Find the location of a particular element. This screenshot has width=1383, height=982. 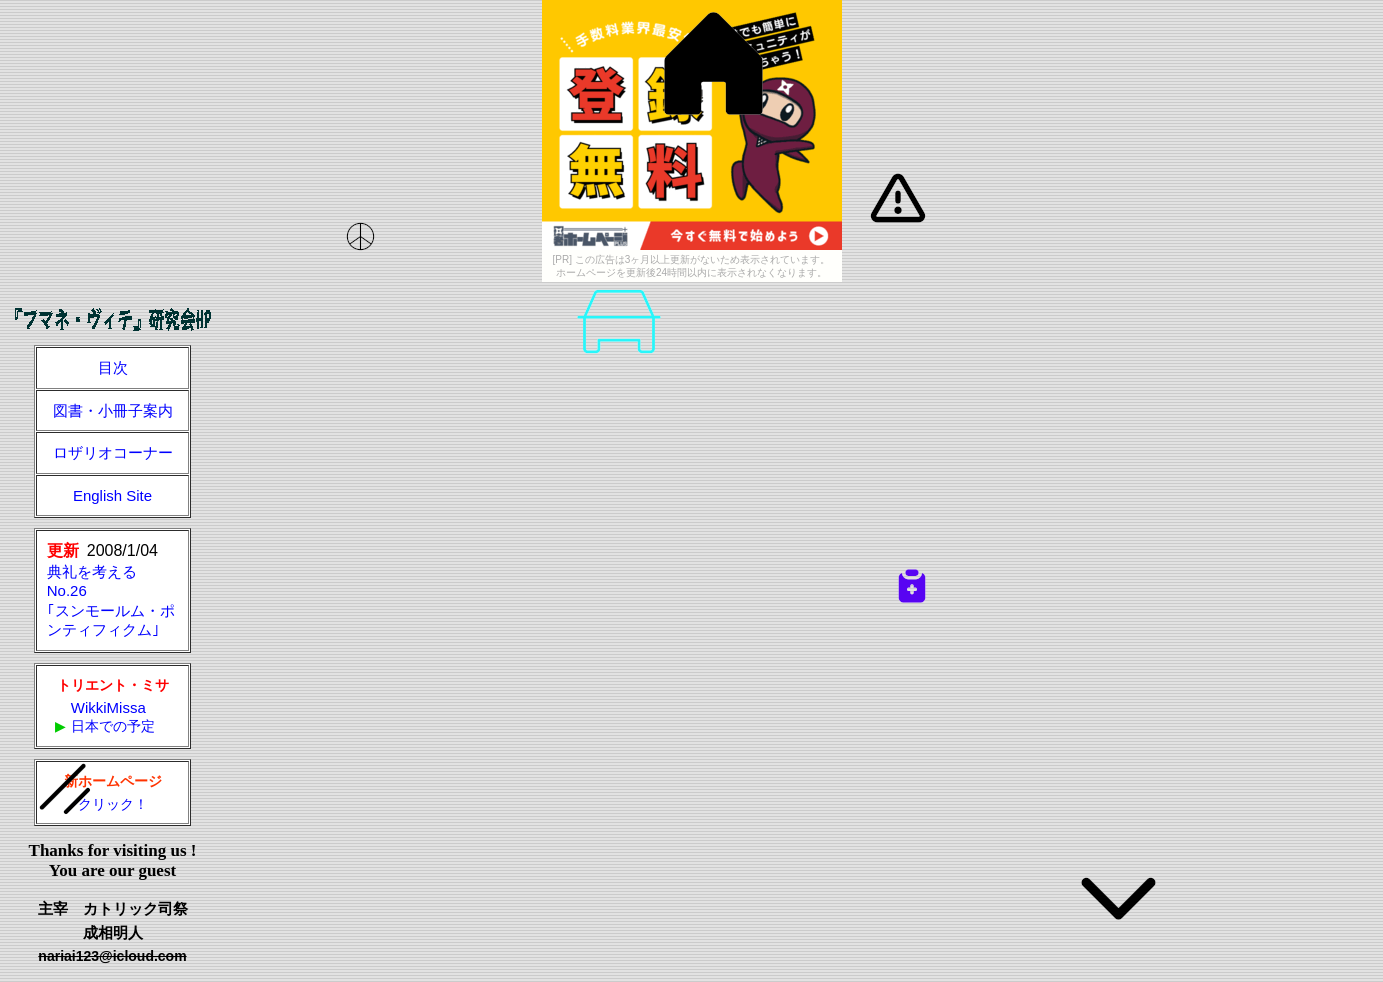

access vehicle or car-related features is located at coordinates (619, 323).